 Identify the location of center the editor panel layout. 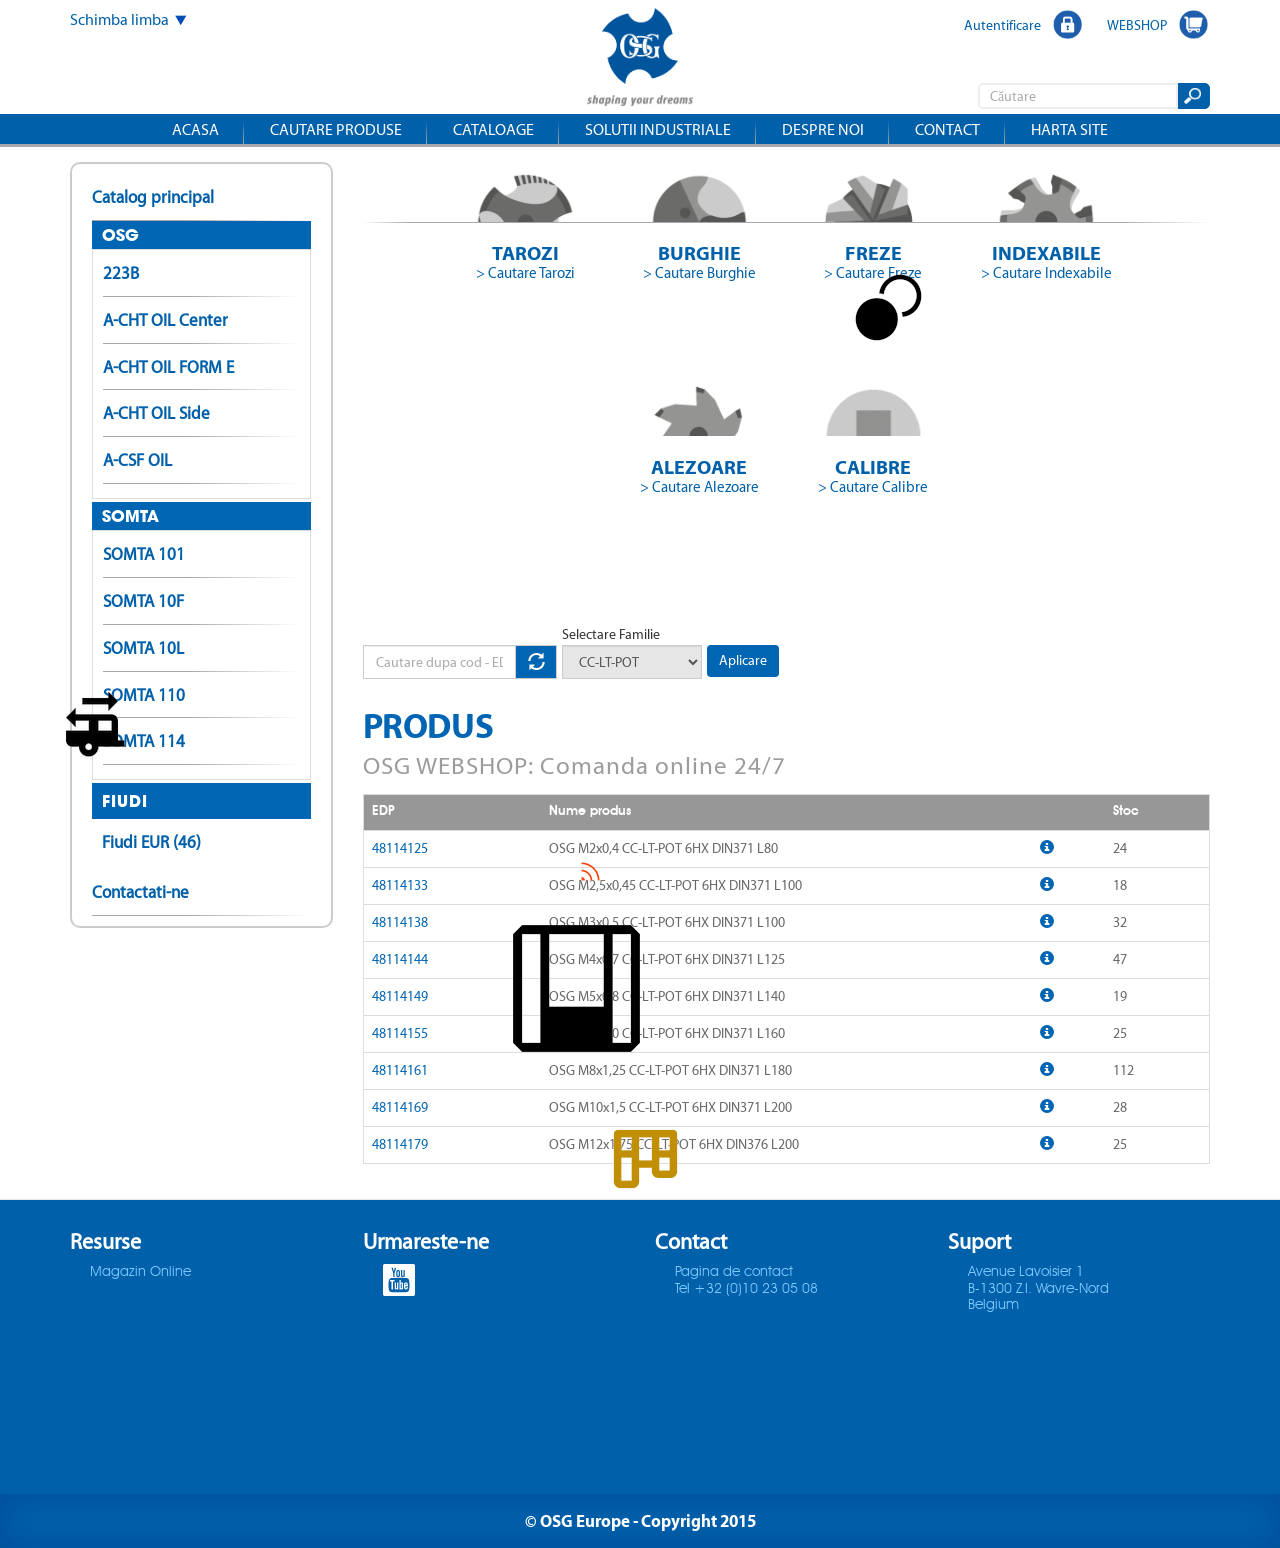
(576, 988).